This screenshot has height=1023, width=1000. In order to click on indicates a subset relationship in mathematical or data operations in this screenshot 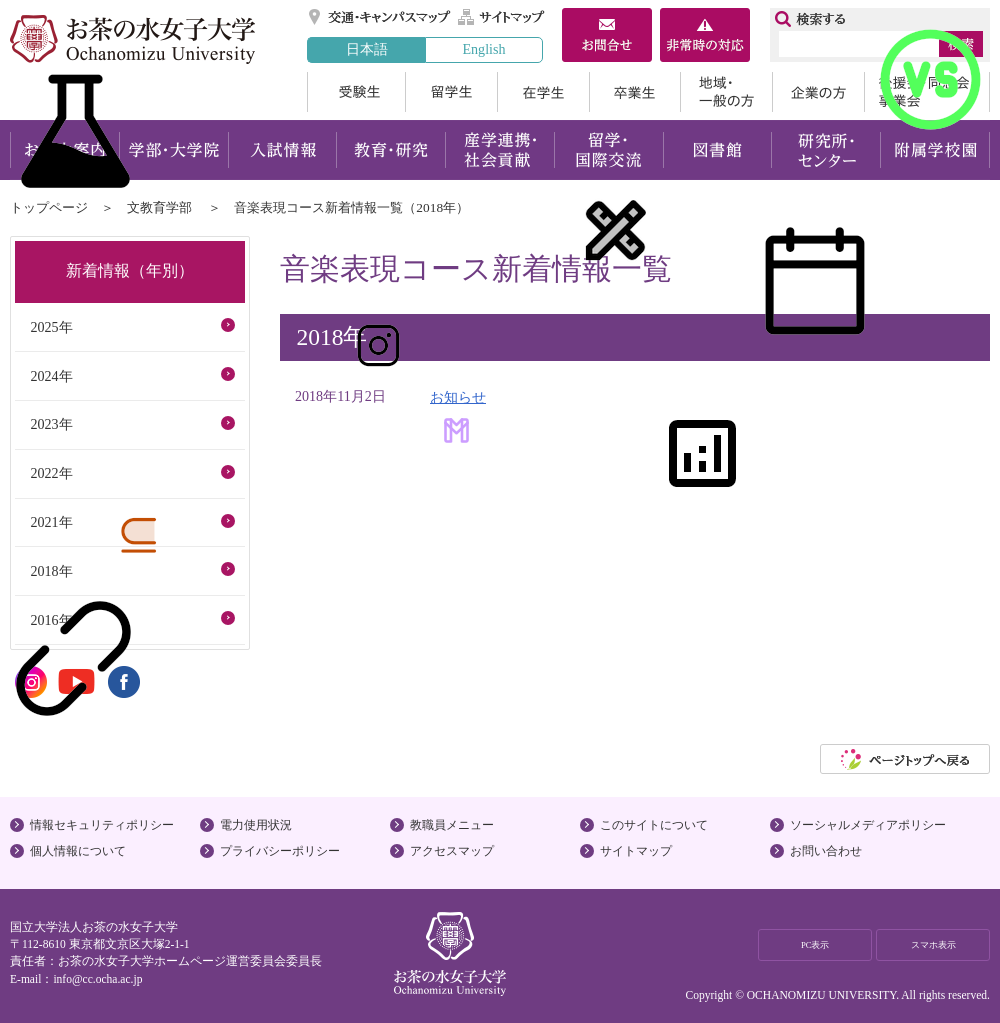, I will do `click(139, 534)`.